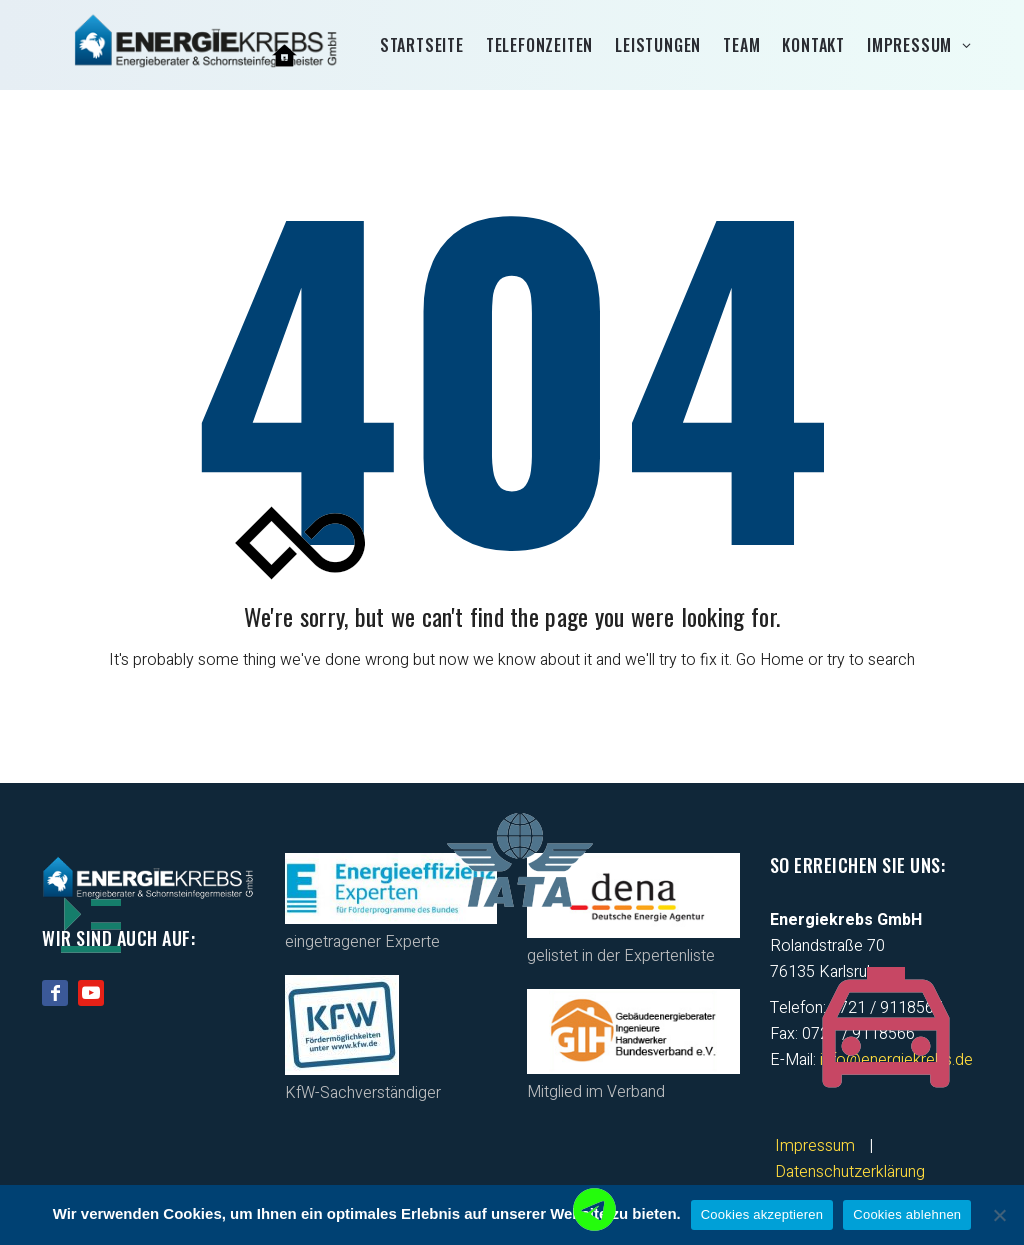 The width and height of the screenshot is (1024, 1245). I want to click on collapse the side menu or navigation panel, so click(91, 926).